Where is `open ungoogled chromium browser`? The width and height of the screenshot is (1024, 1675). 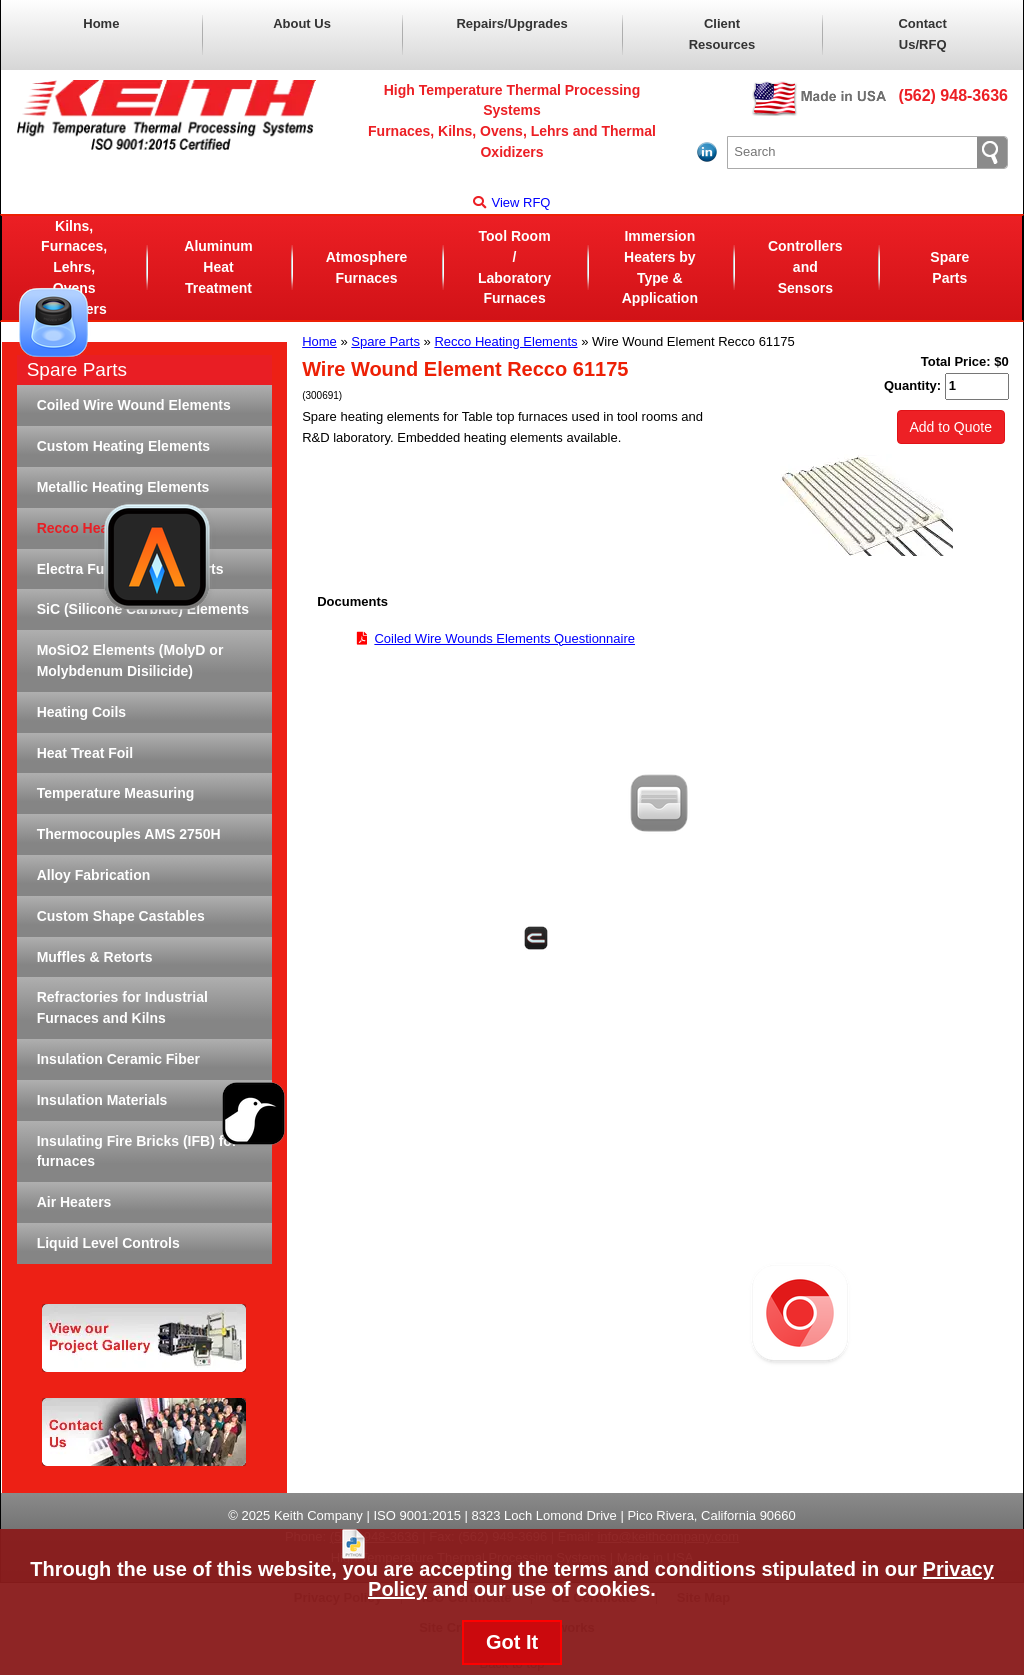 open ungoogled chromium browser is located at coordinates (800, 1313).